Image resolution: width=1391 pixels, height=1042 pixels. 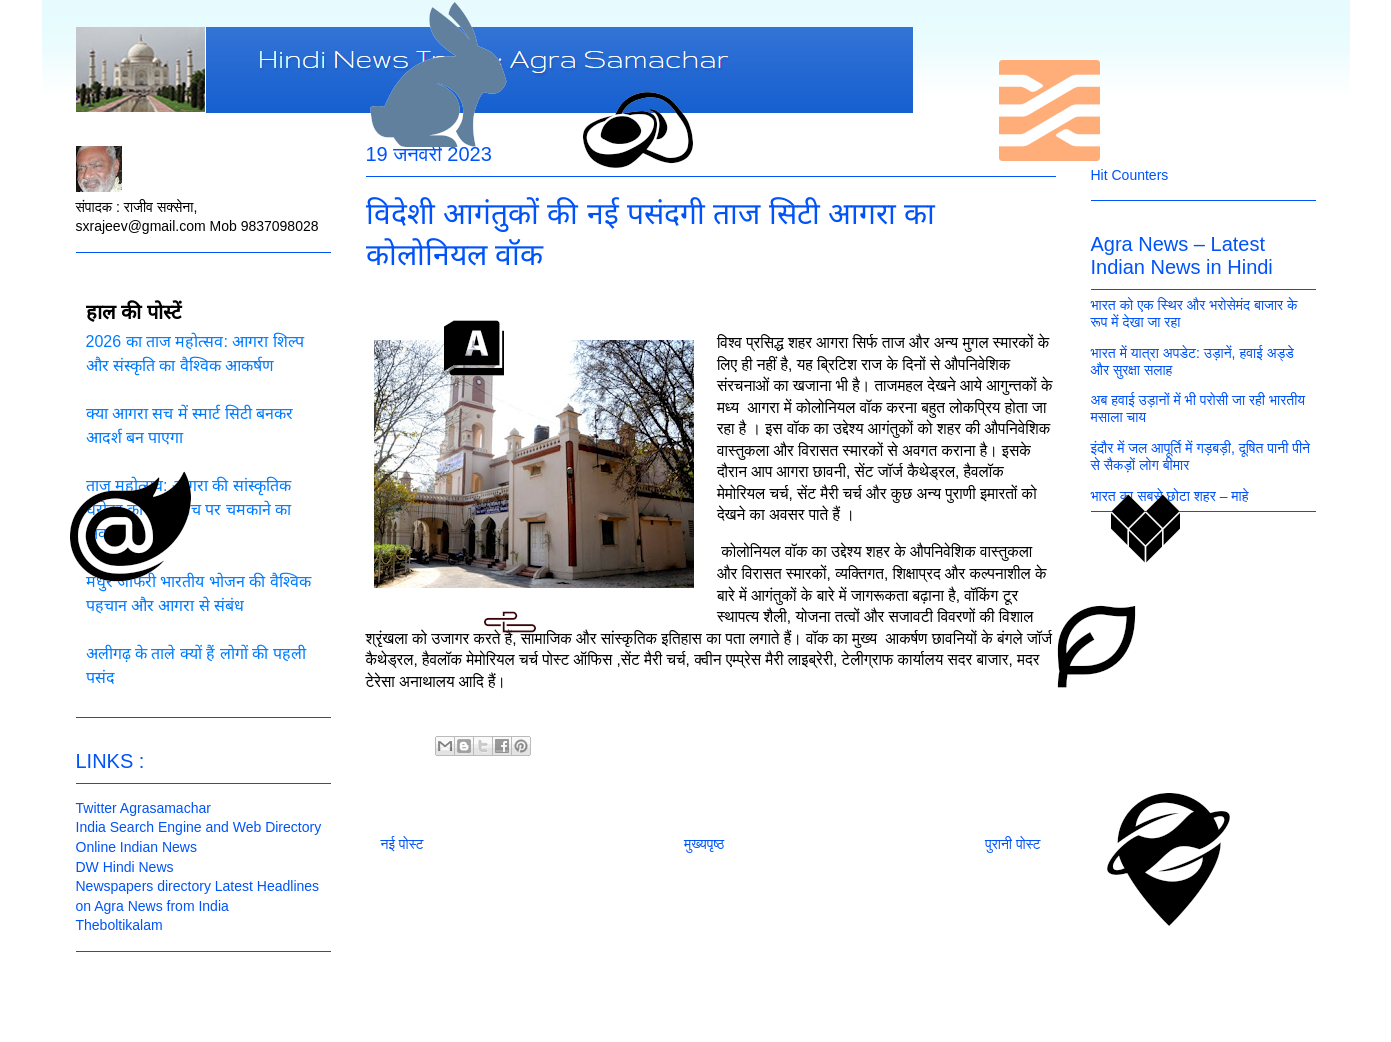 I want to click on UpCloud cloud hosting service logo, so click(x=510, y=622).